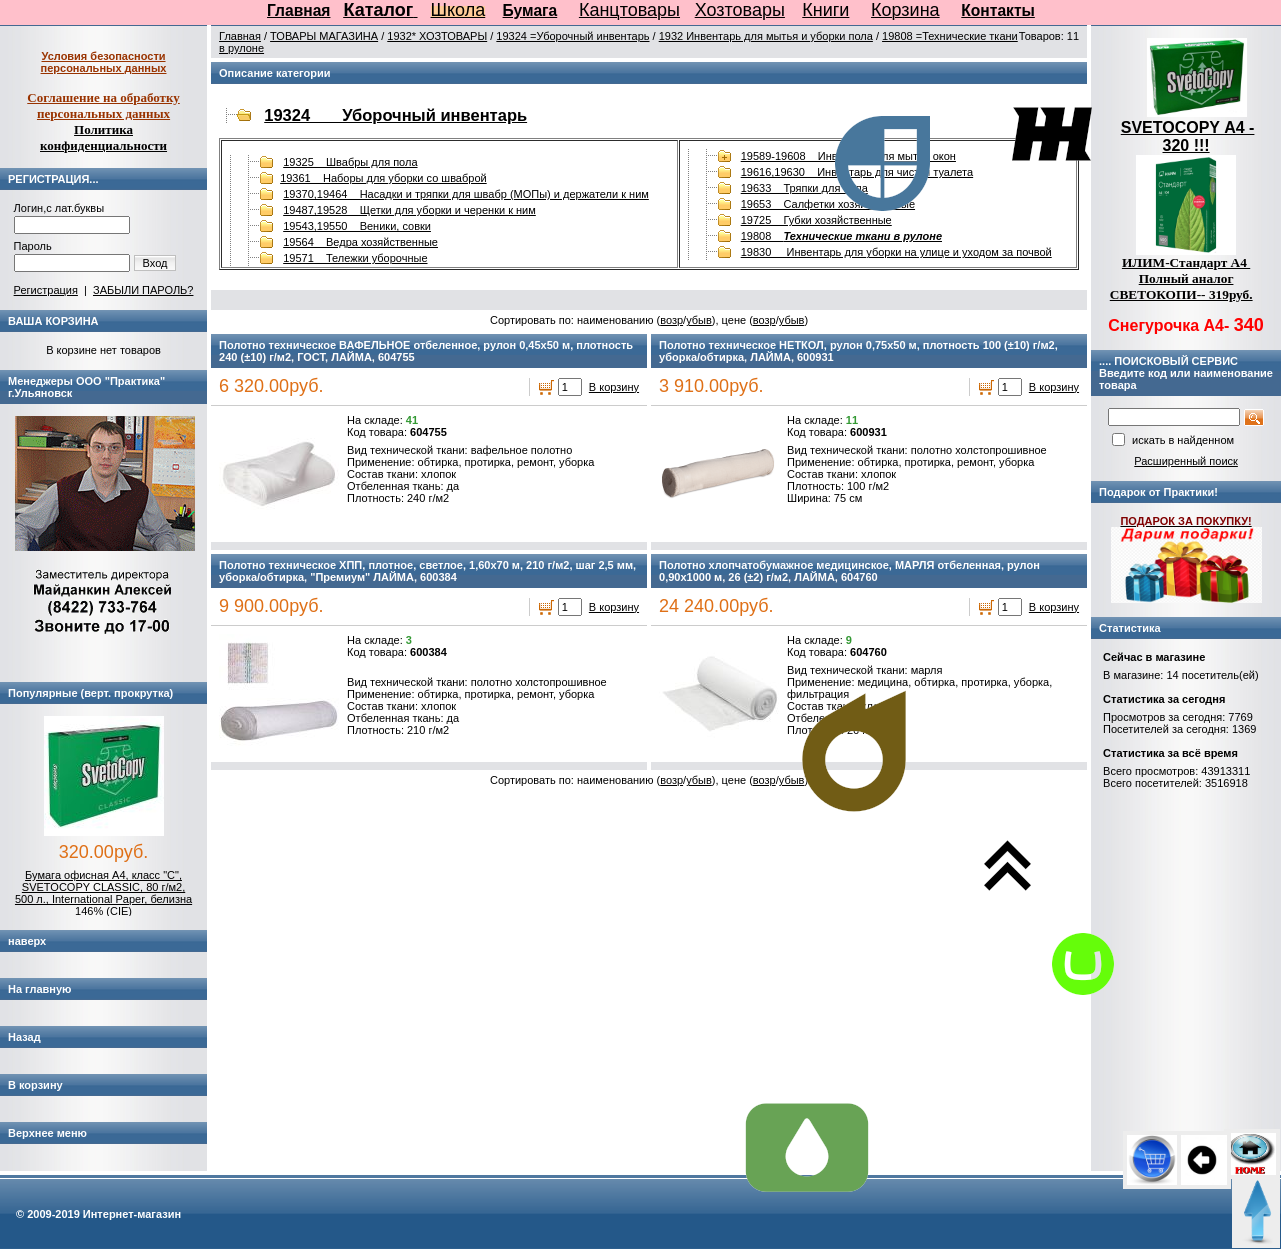 Image resolution: width=1281 pixels, height=1249 pixels. Describe the element at coordinates (1052, 134) in the screenshot. I see `open the Car Throttle app` at that location.